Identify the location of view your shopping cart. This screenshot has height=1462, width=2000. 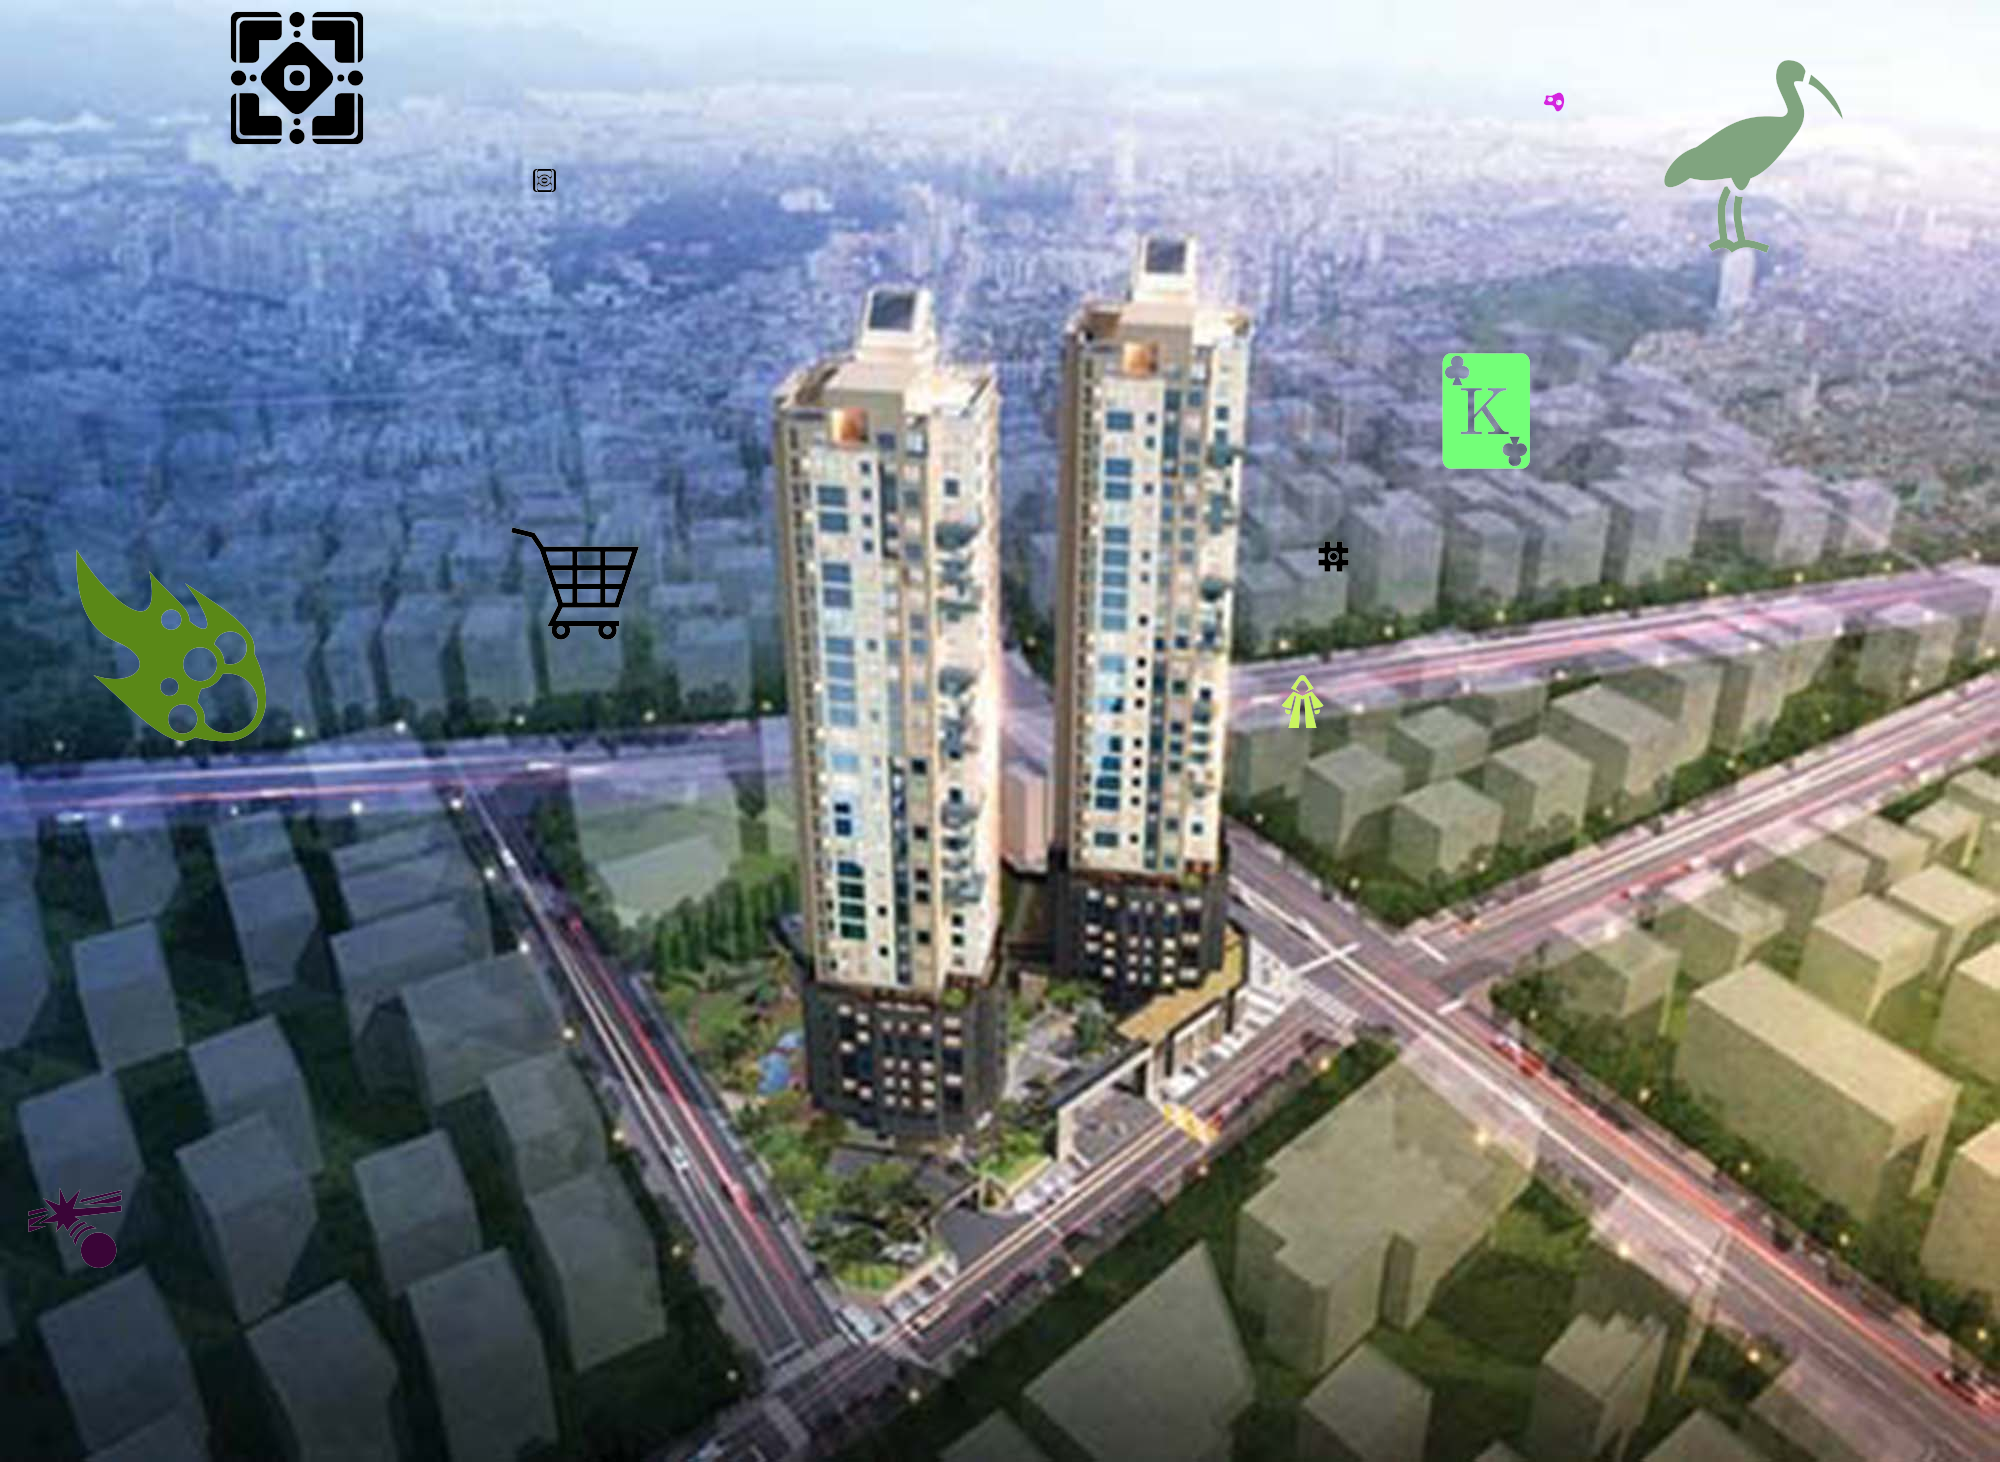
(579, 583).